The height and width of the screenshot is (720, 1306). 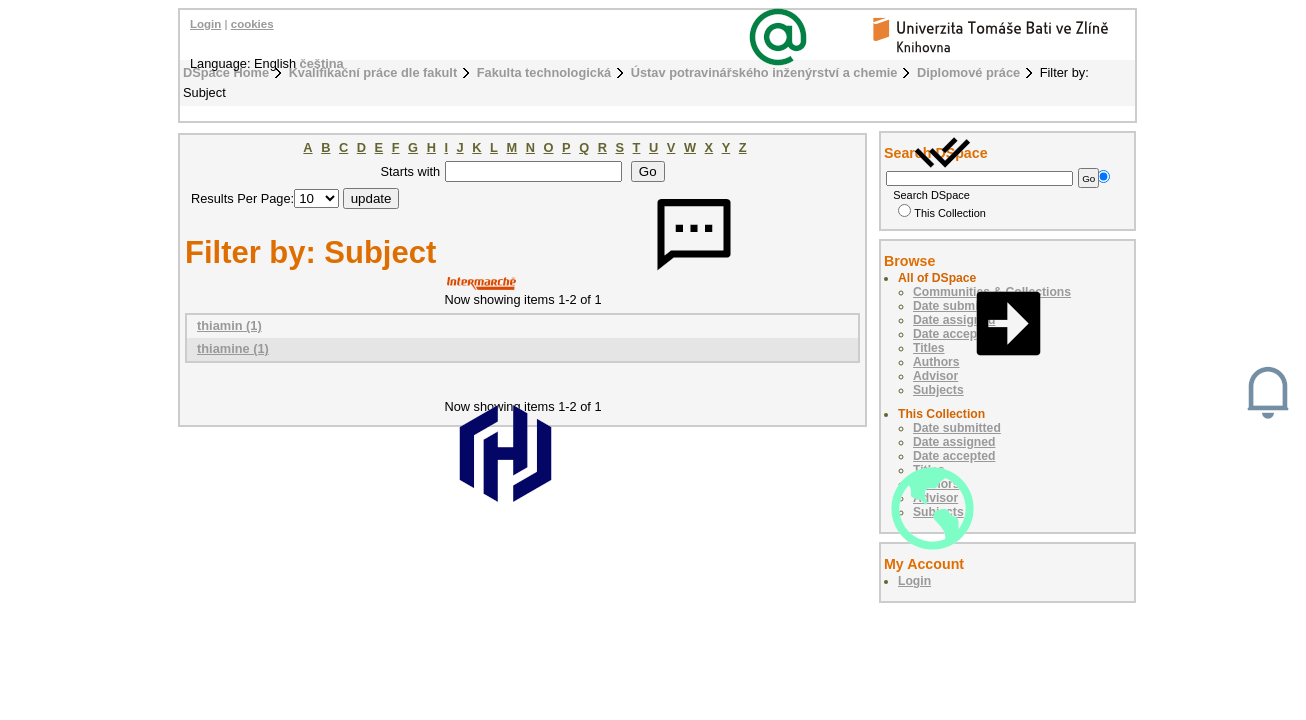 What do you see at coordinates (932, 508) in the screenshot?
I see `switch to global or worldwide view` at bounding box center [932, 508].